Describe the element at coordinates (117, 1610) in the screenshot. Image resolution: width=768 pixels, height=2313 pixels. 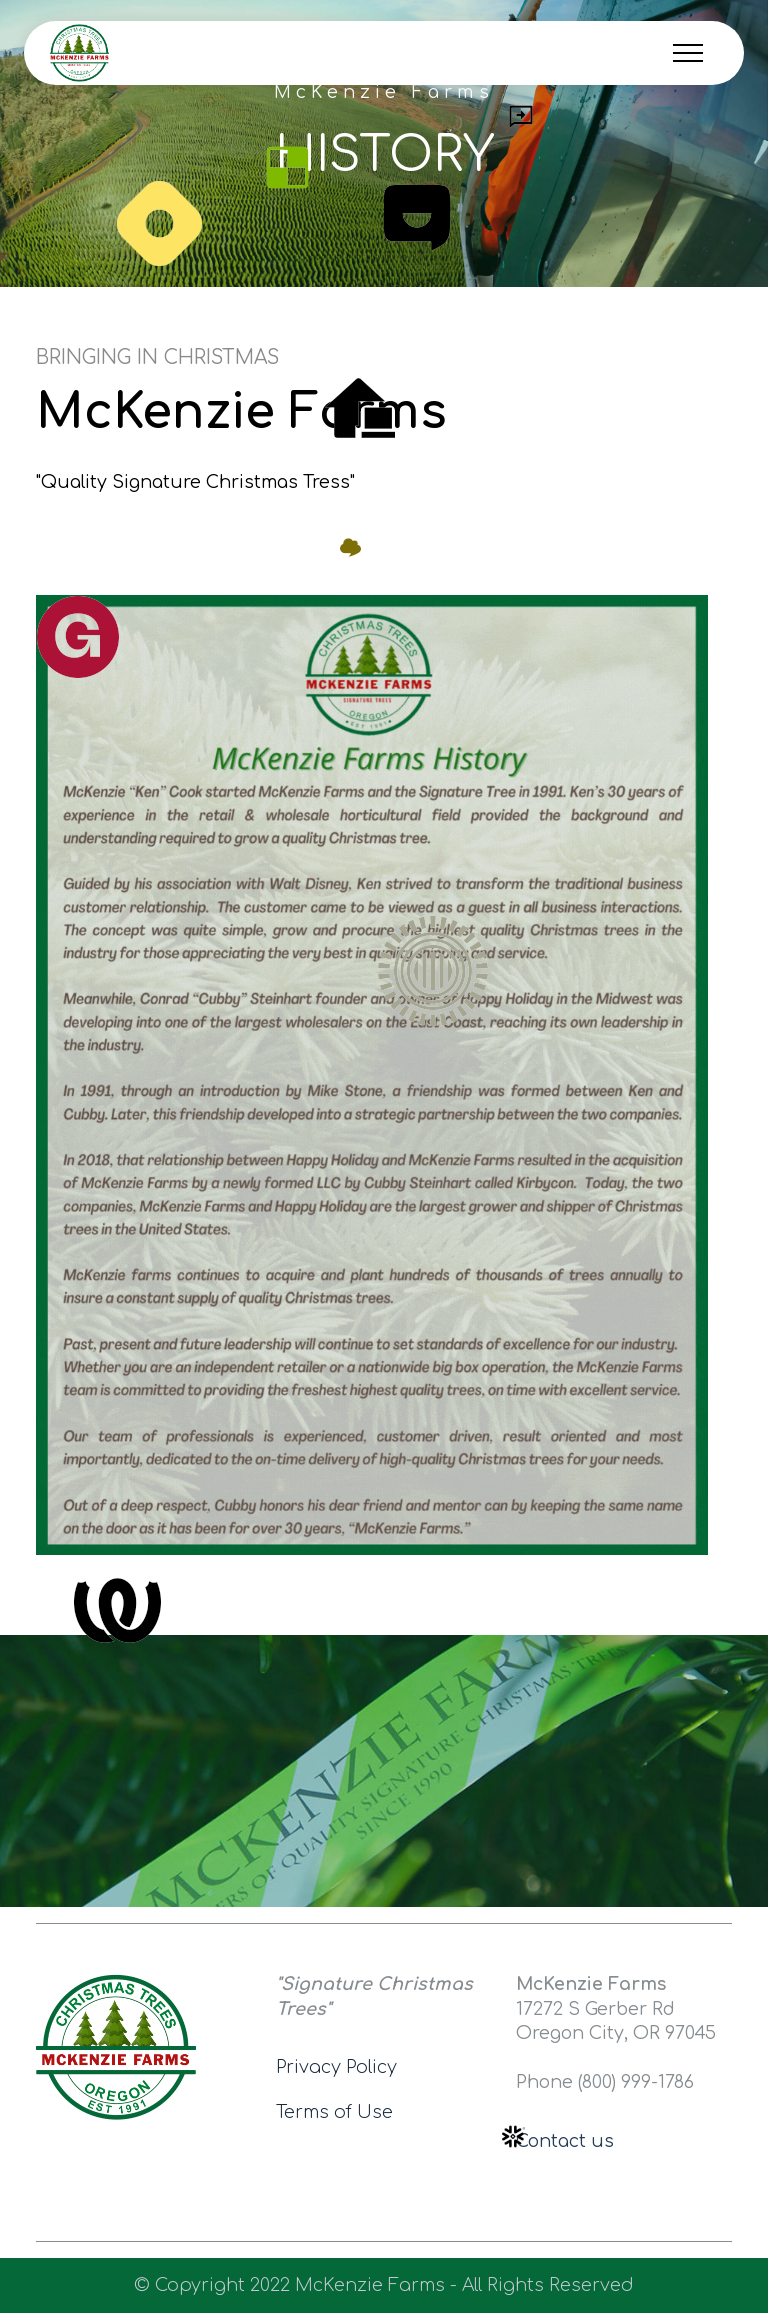
I see `open weblate translation platform` at that location.